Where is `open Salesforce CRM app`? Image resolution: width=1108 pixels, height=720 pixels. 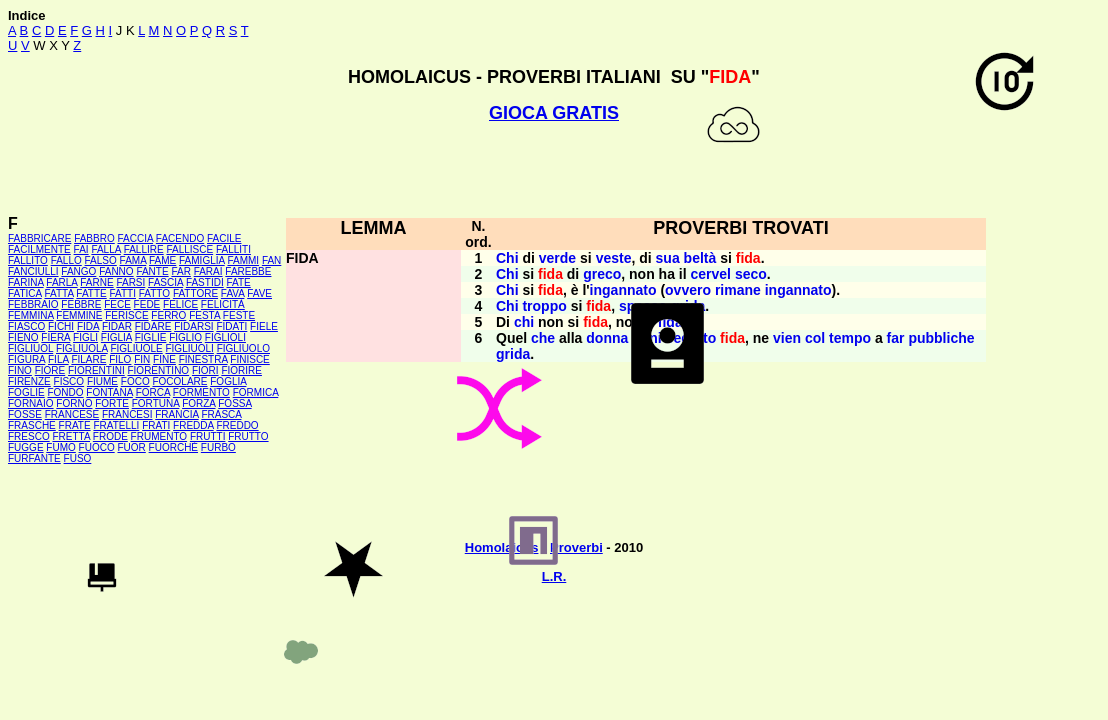 open Salesforce CRM app is located at coordinates (301, 652).